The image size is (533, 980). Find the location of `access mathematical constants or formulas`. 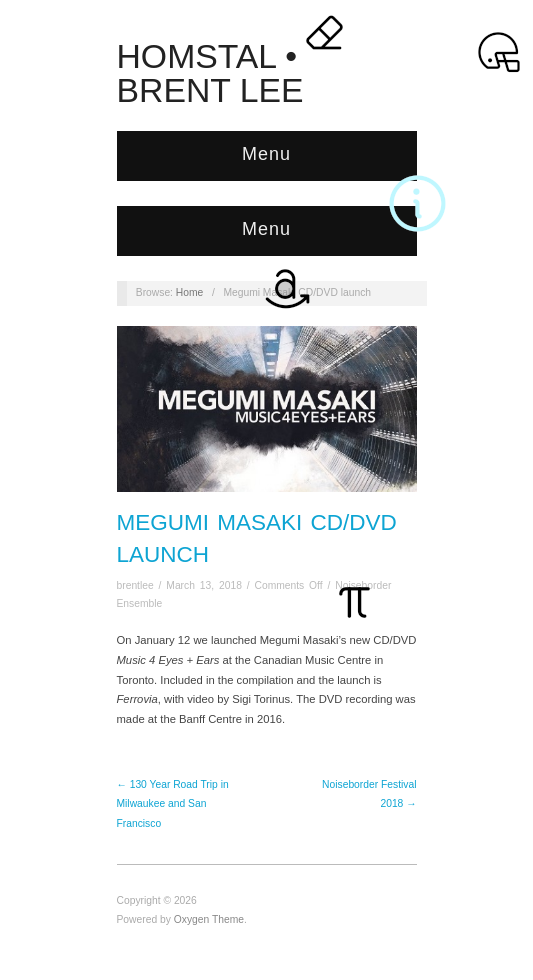

access mathematical constants or formulas is located at coordinates (354, 602).